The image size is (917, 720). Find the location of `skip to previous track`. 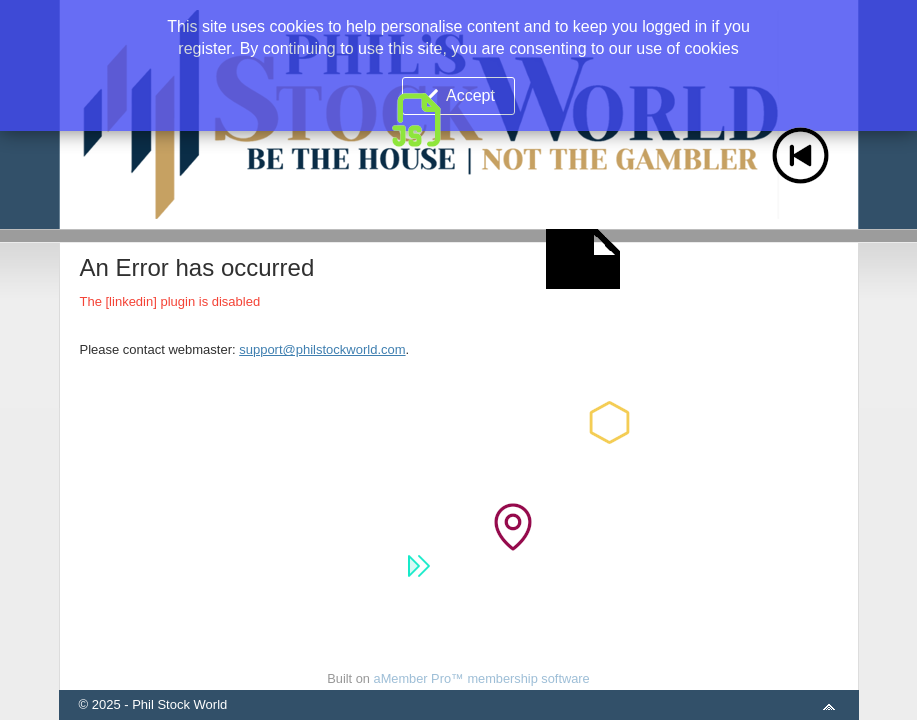

skip to previous track is located at coordinates (800, 155).